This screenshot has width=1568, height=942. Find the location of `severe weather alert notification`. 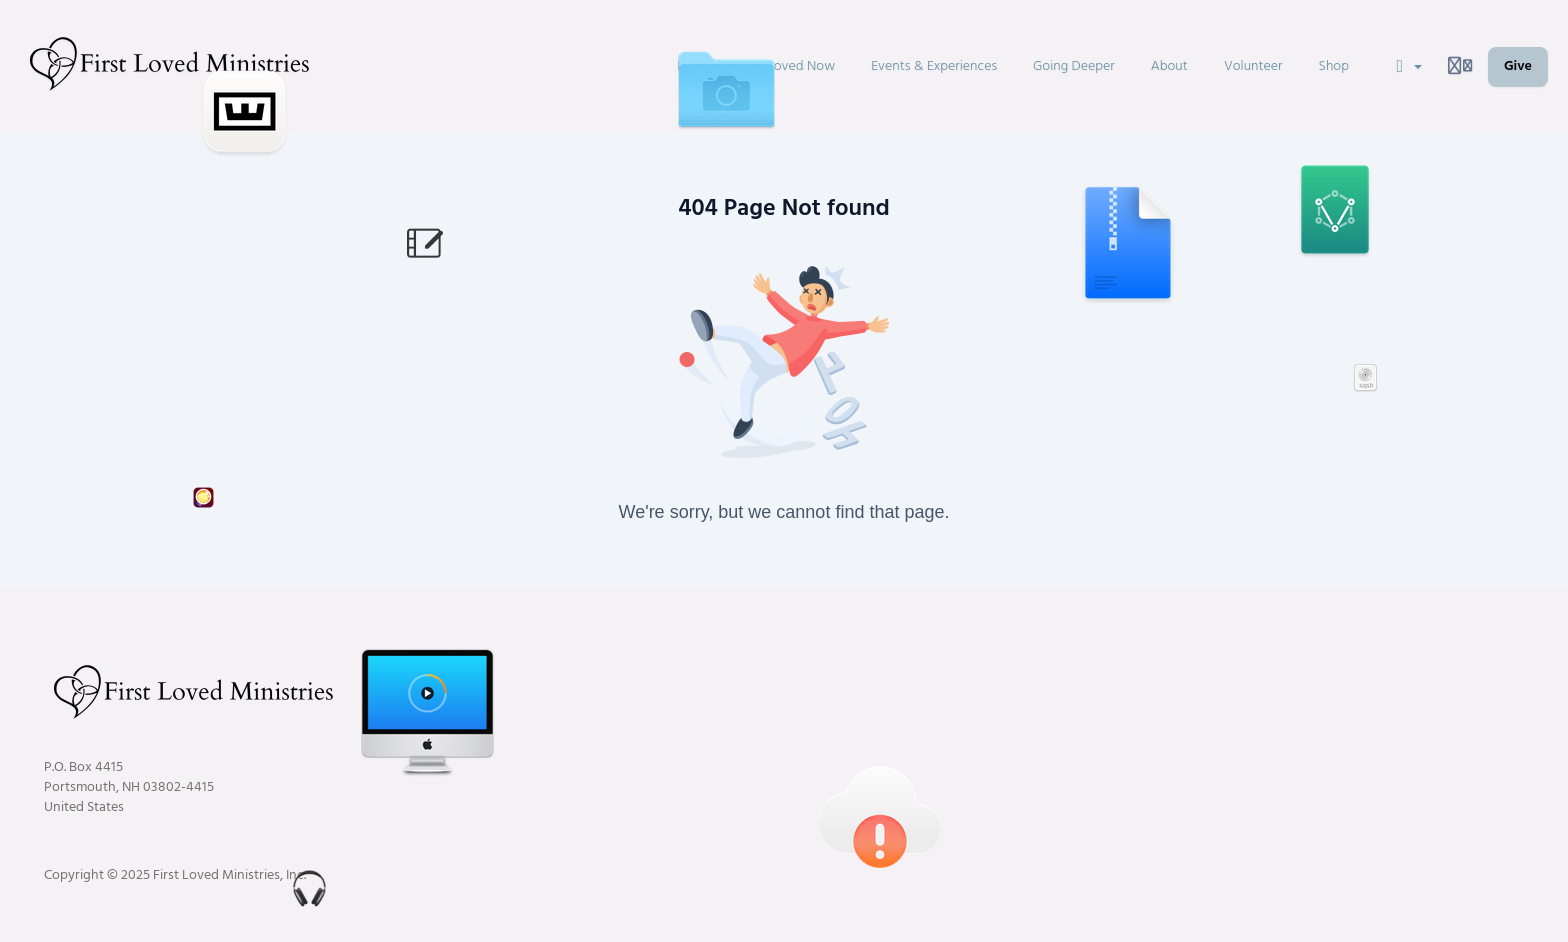

severe weather alert notification is located at coordinates (880, 817).